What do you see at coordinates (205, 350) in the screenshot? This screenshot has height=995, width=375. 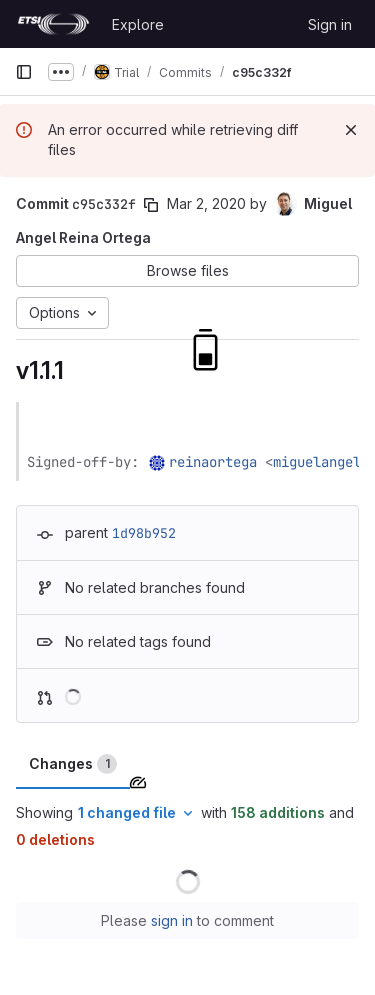 I see `indicates medium battery level` at bounding box center [205, 350].